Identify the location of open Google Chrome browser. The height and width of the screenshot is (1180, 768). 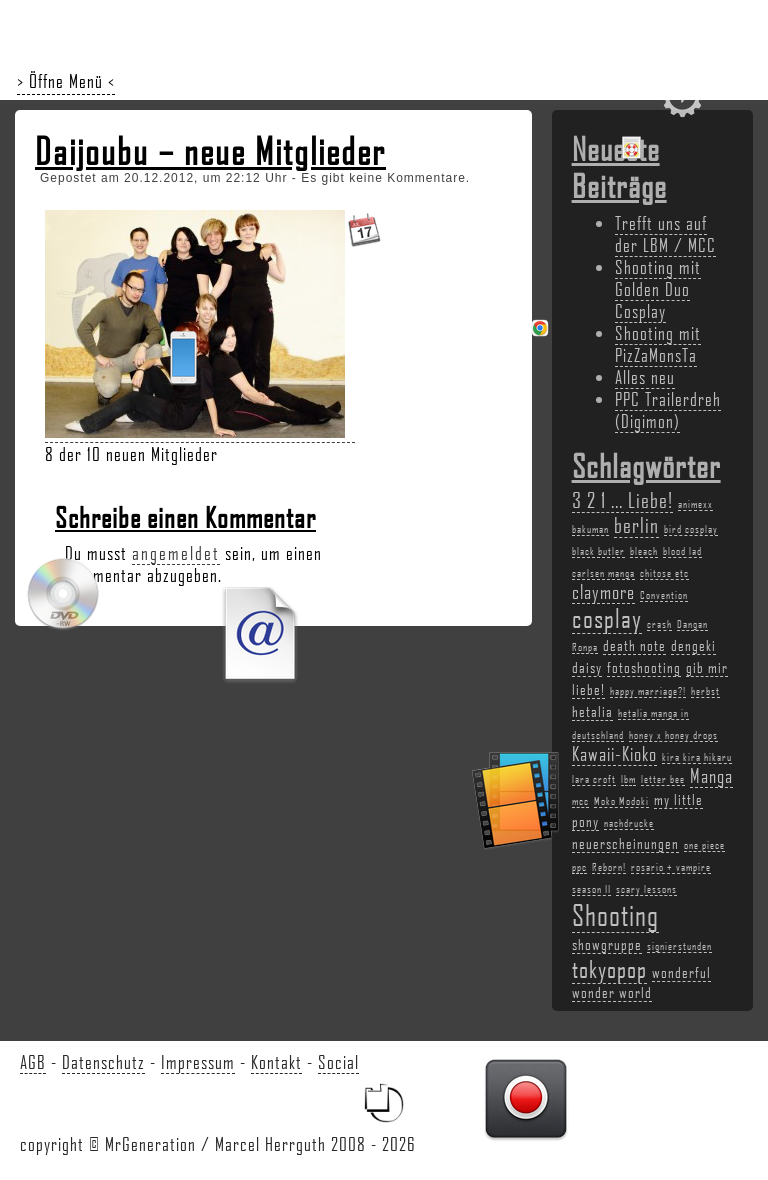
(540, 328).